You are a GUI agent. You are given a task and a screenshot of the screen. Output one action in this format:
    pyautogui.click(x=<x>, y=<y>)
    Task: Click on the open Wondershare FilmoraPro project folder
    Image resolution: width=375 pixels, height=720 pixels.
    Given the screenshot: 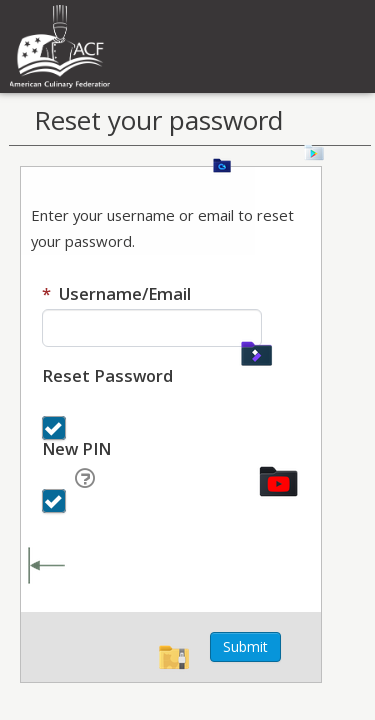 What is the action you would take?
    pyautogui.click(x=256, y=354)
    